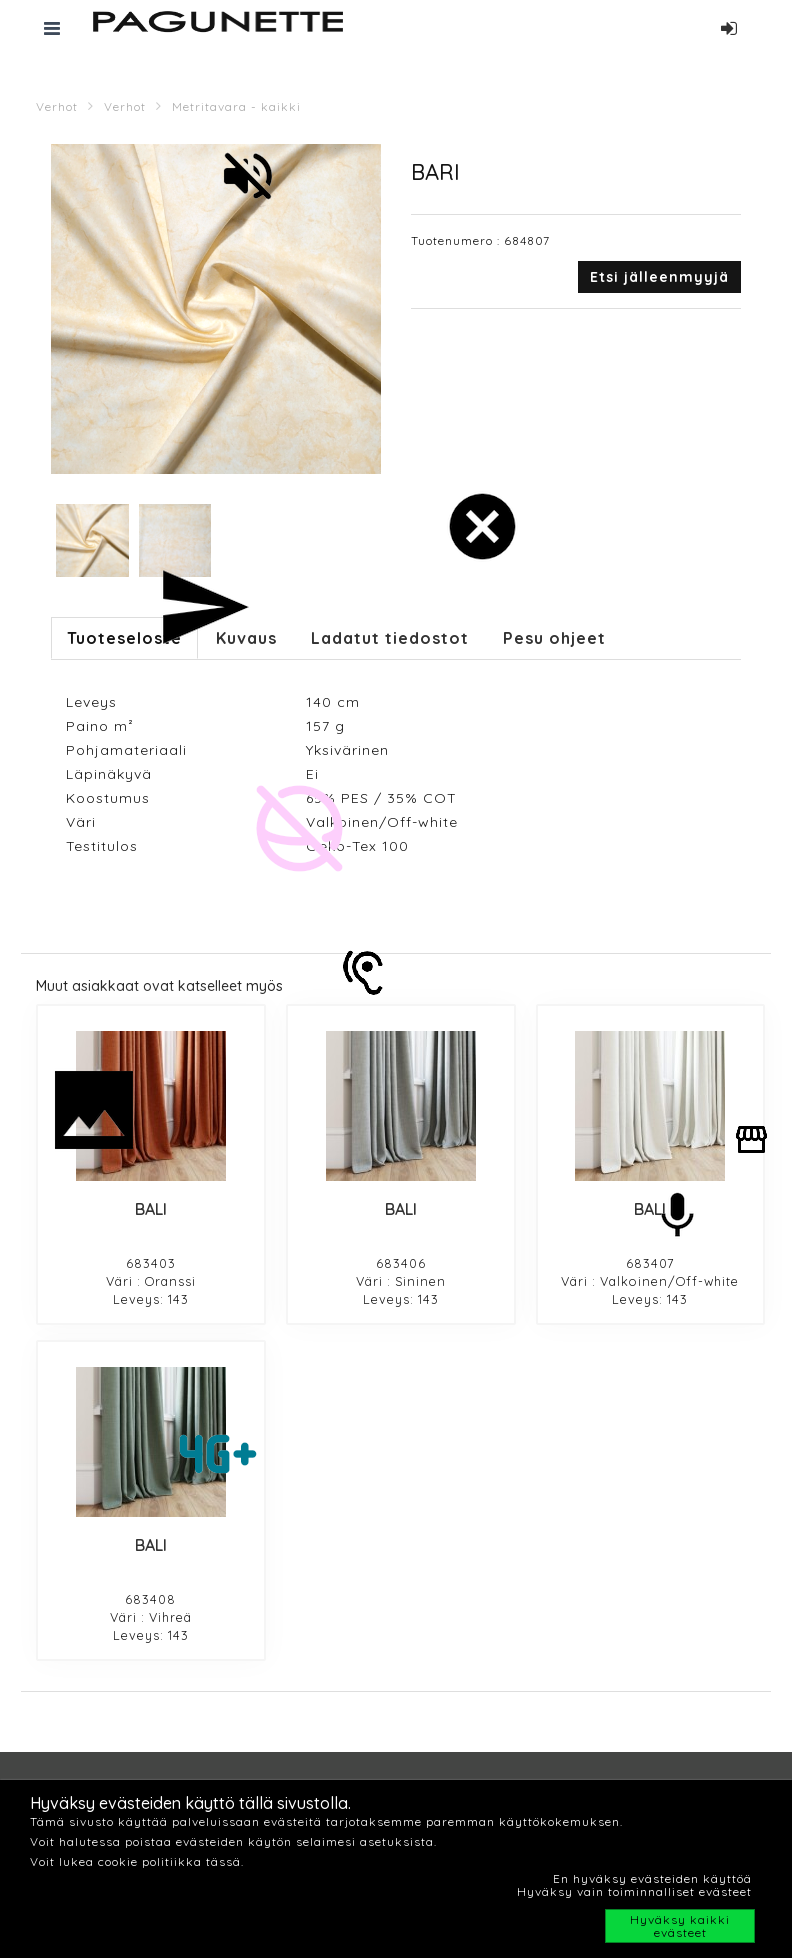 The image size is (792, 1958). I want to click on view photos or images, so click(94, 1110).